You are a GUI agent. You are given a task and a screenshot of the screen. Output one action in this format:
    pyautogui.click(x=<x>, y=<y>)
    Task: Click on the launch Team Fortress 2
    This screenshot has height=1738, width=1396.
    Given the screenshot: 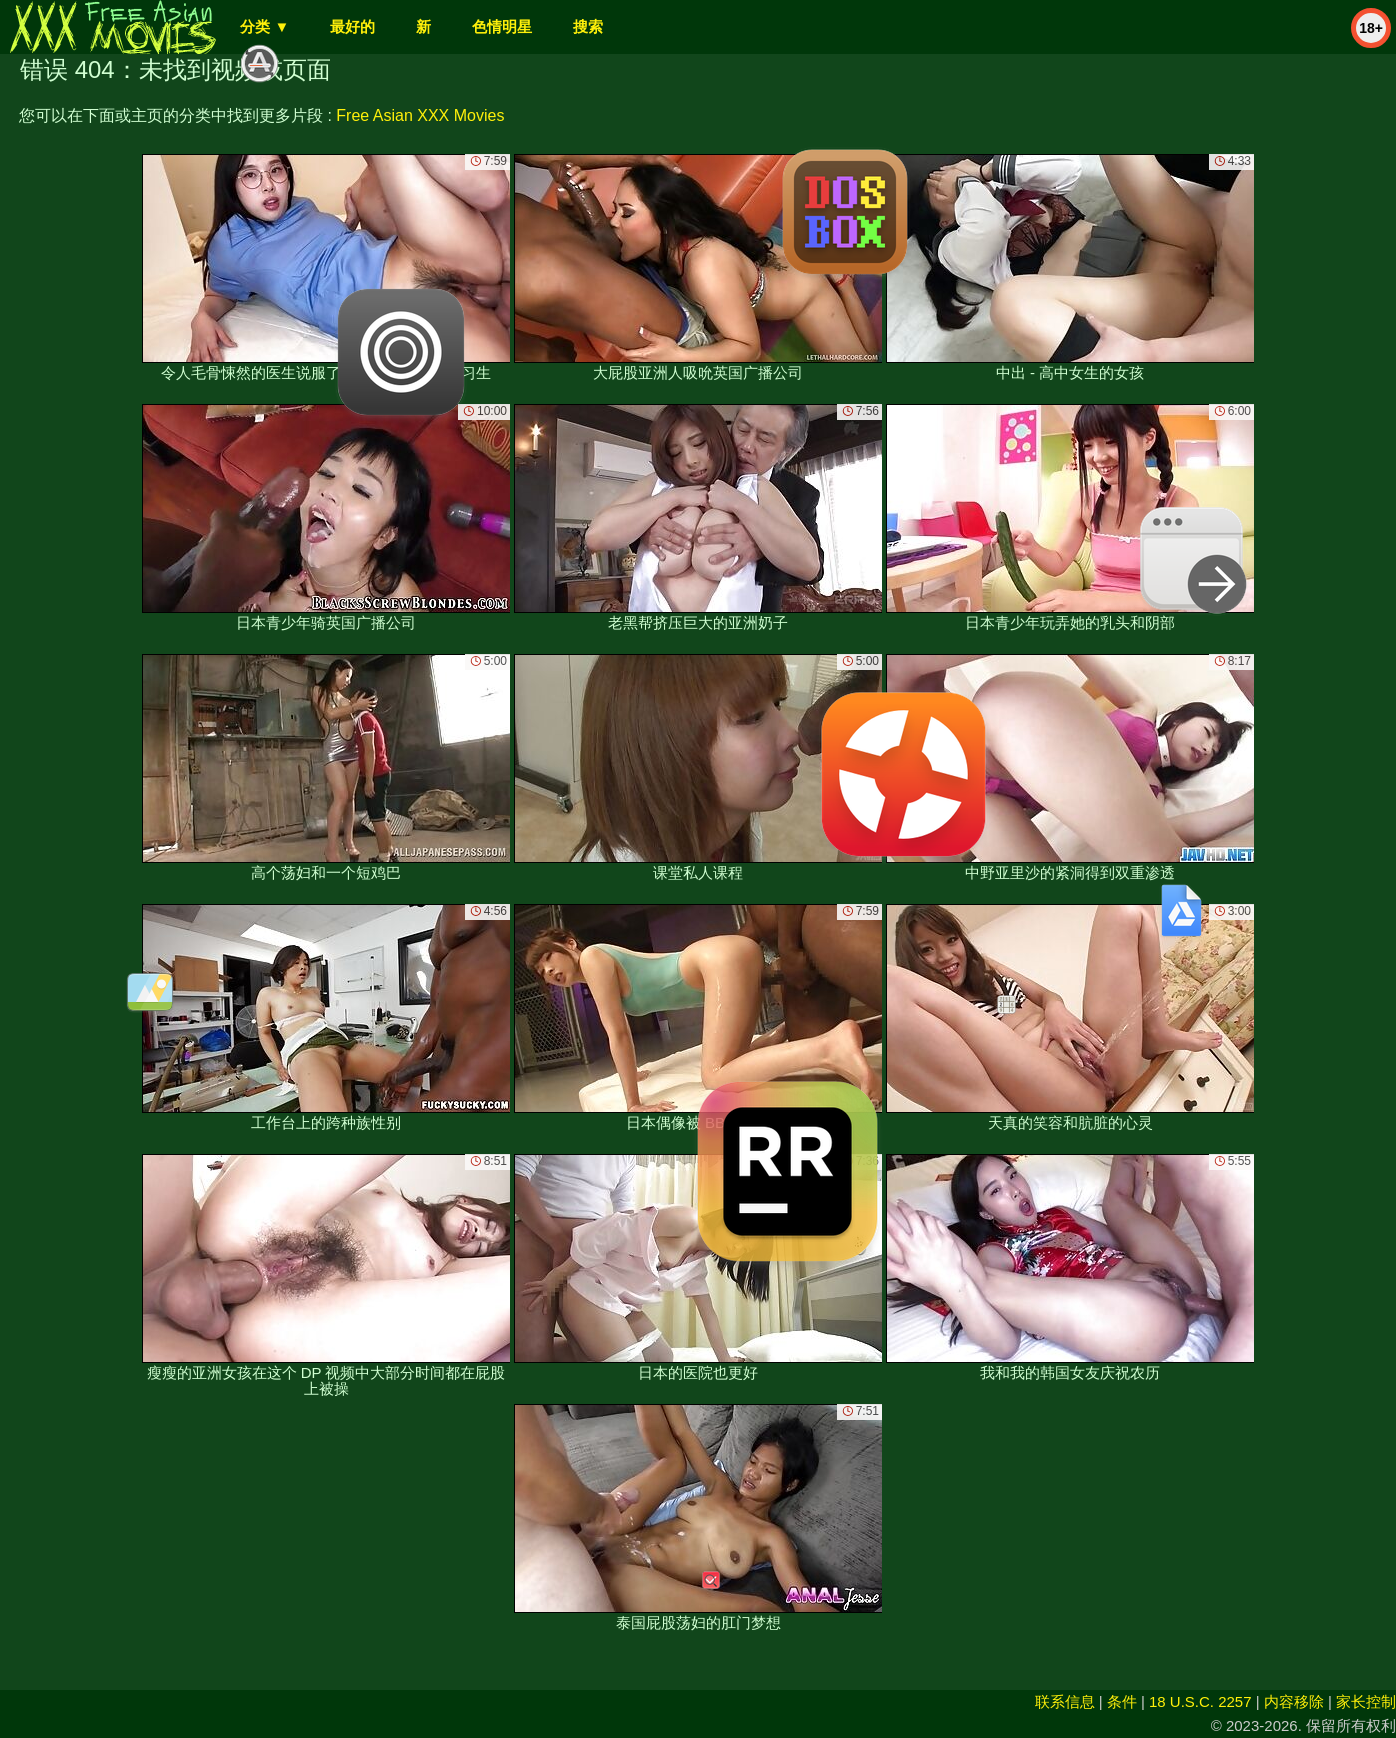 What is the action you would take?
    pyautogui.click(x=903, y=774)
    